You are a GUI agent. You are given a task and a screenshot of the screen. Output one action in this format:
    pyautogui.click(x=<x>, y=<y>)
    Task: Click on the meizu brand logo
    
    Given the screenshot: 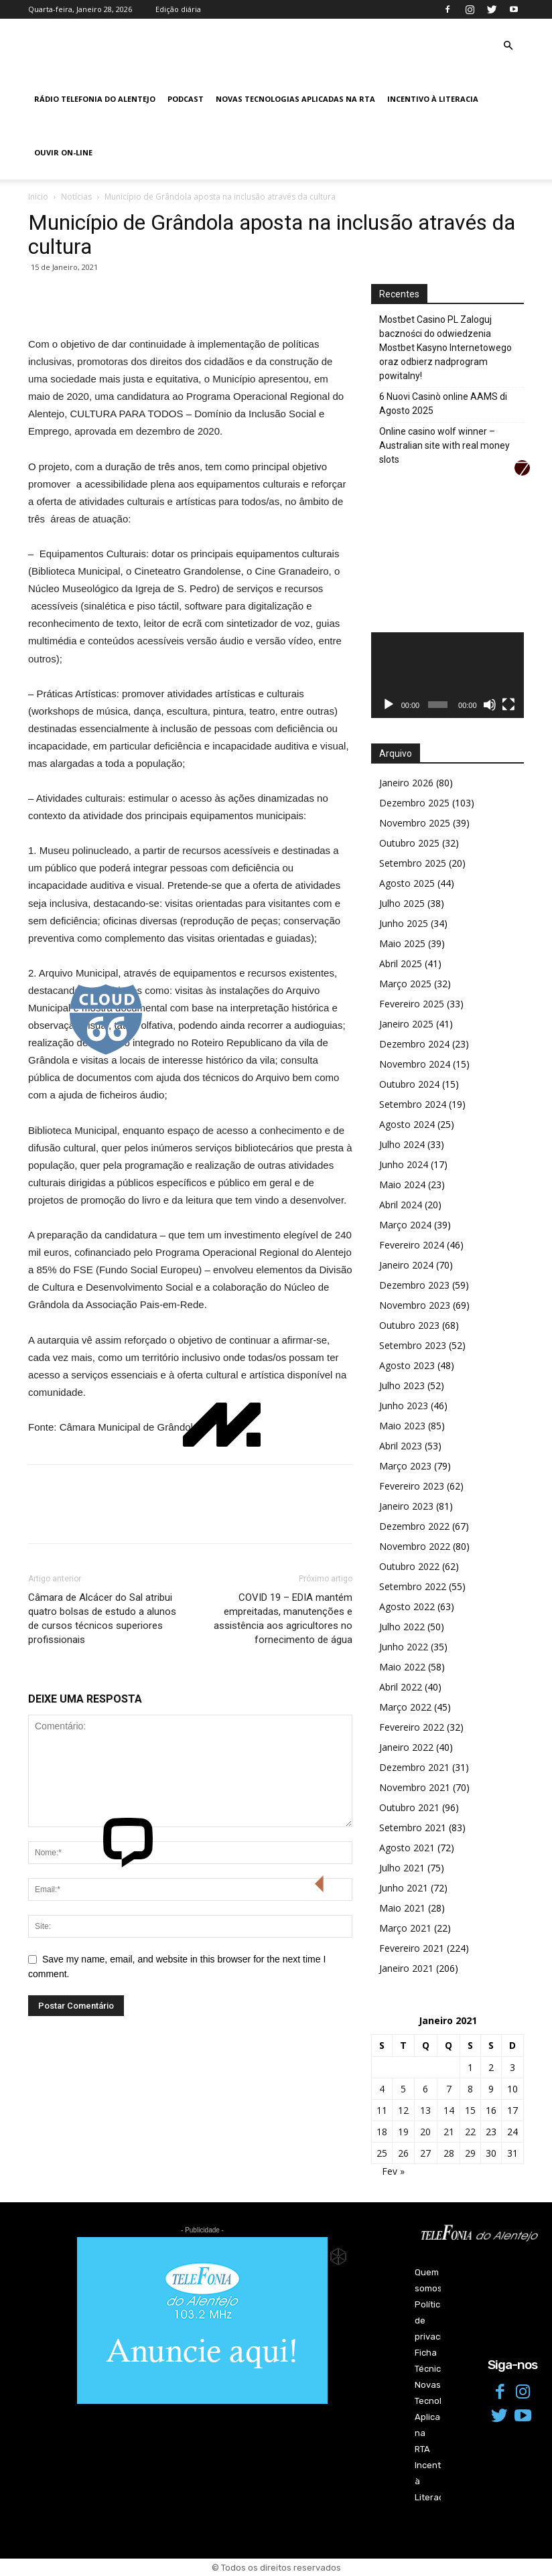 What is the action you would take?
    pyautogui.click(x=222, y=1425)
    